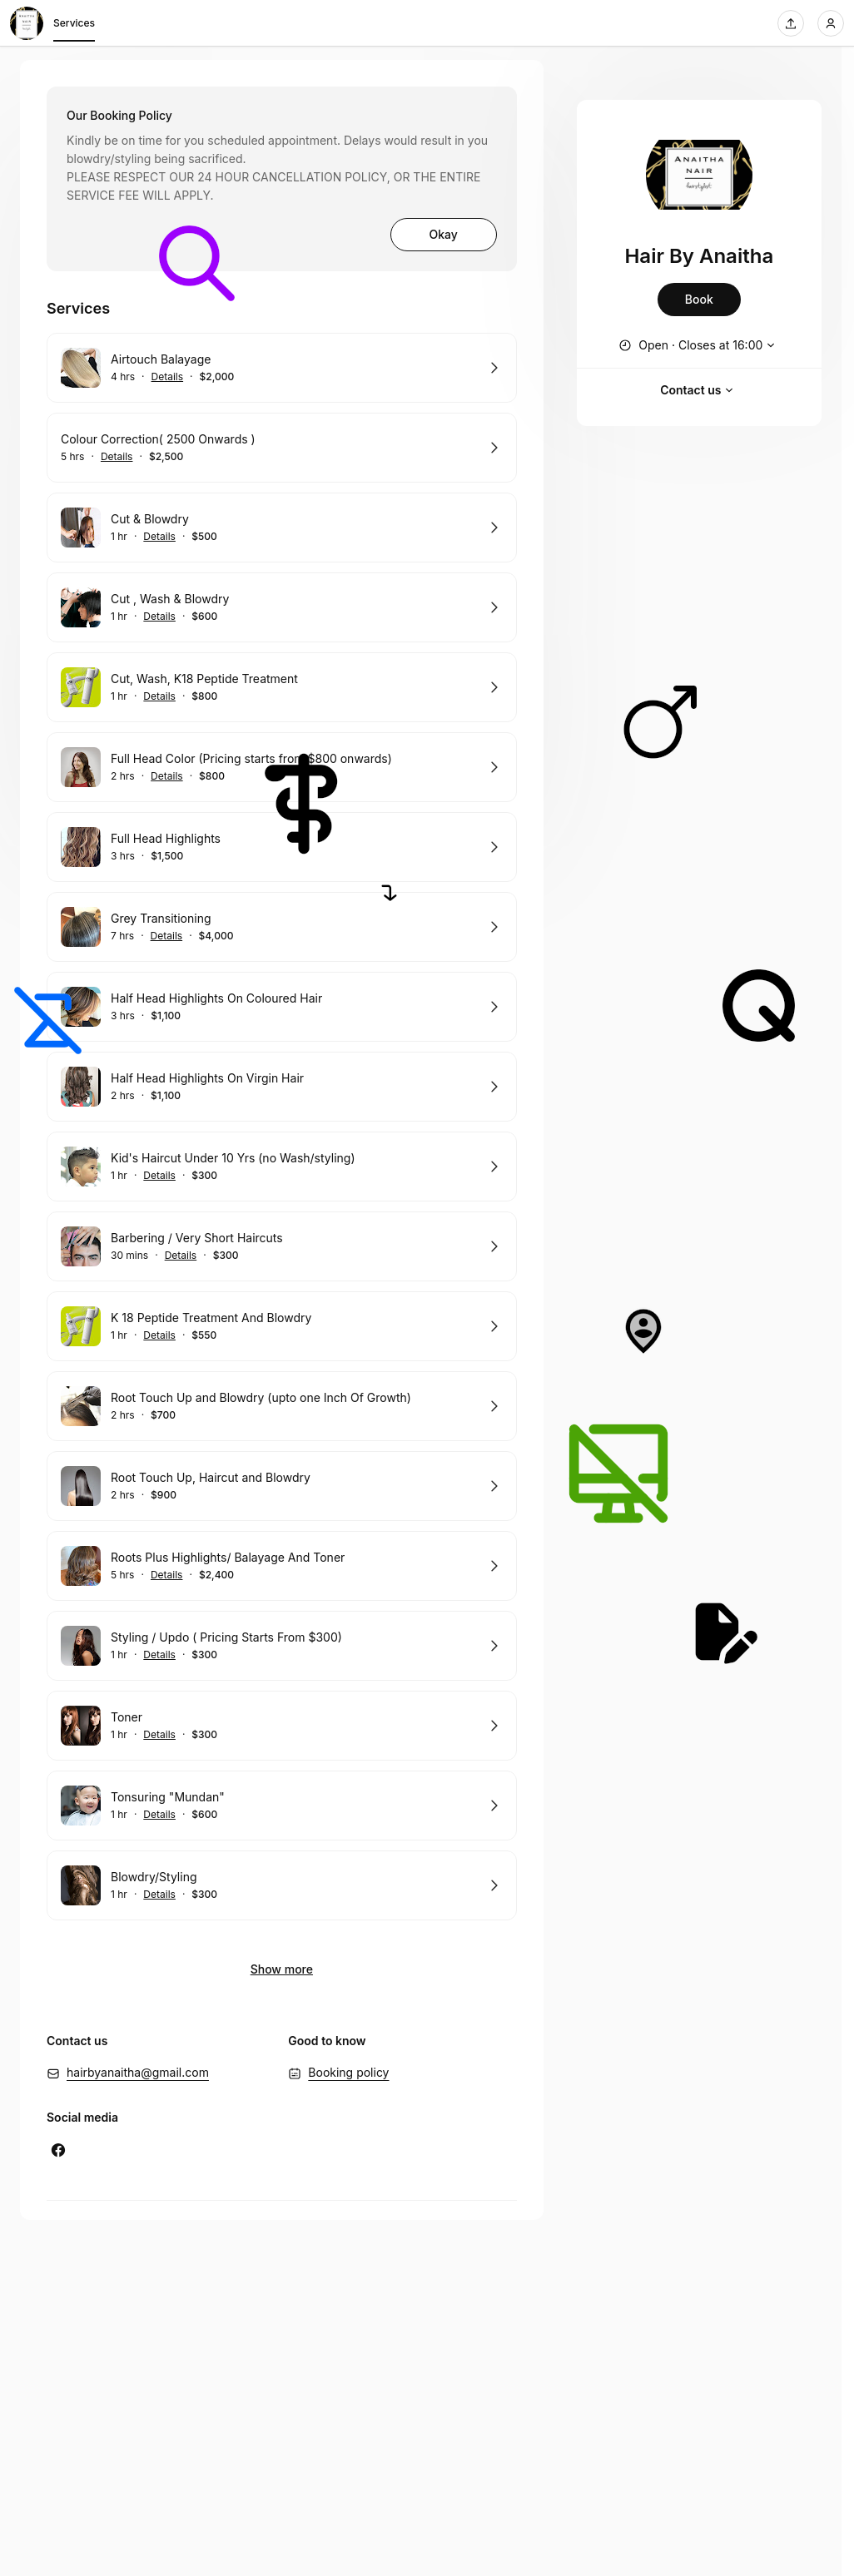 The width and height of the screenshot is (854, 2576). Describe the element at coordinates (618, 1474) in the screenshot. I see `indicates iMac or desktop computer is offline` at that location.